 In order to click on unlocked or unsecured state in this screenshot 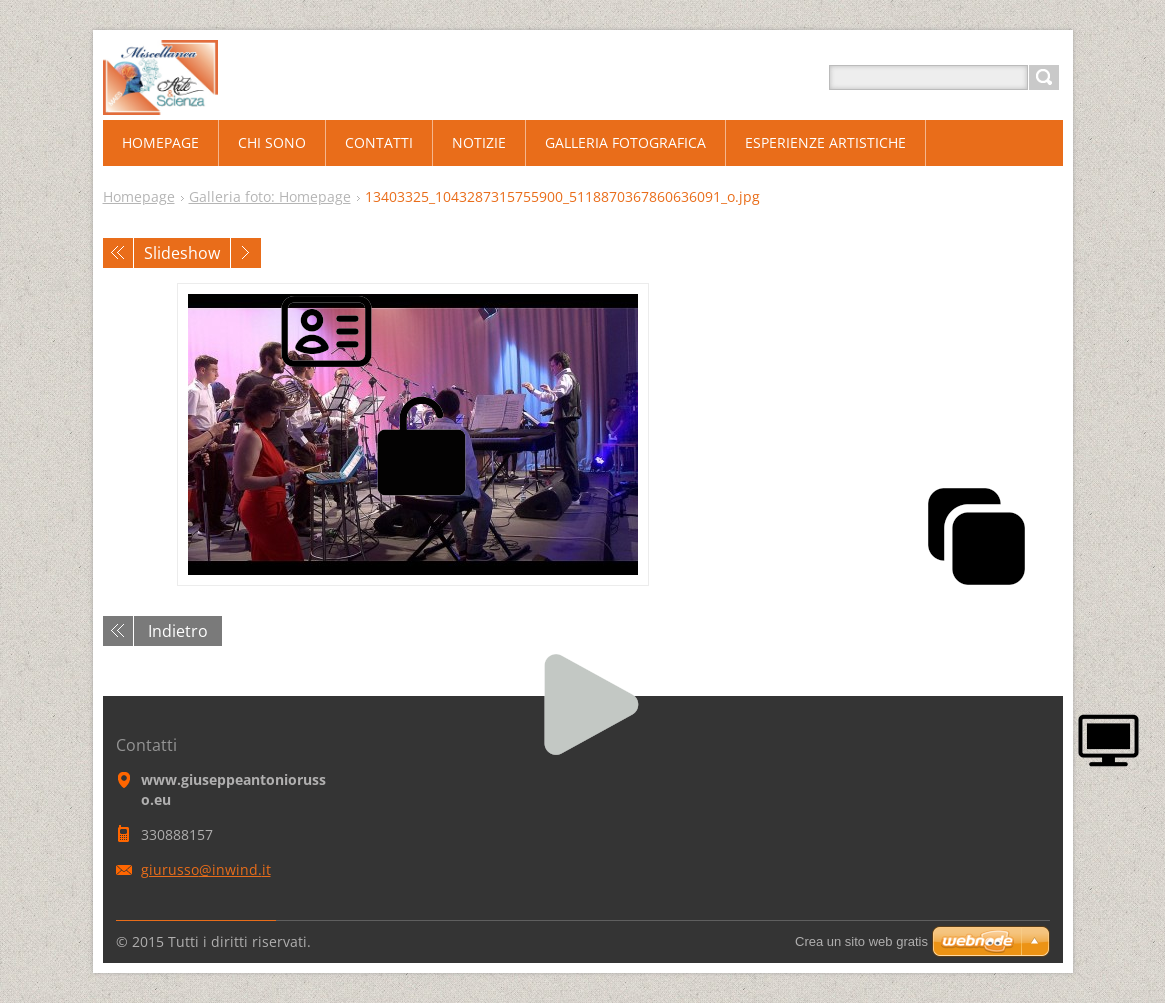, I will do `click(421, 451)`.